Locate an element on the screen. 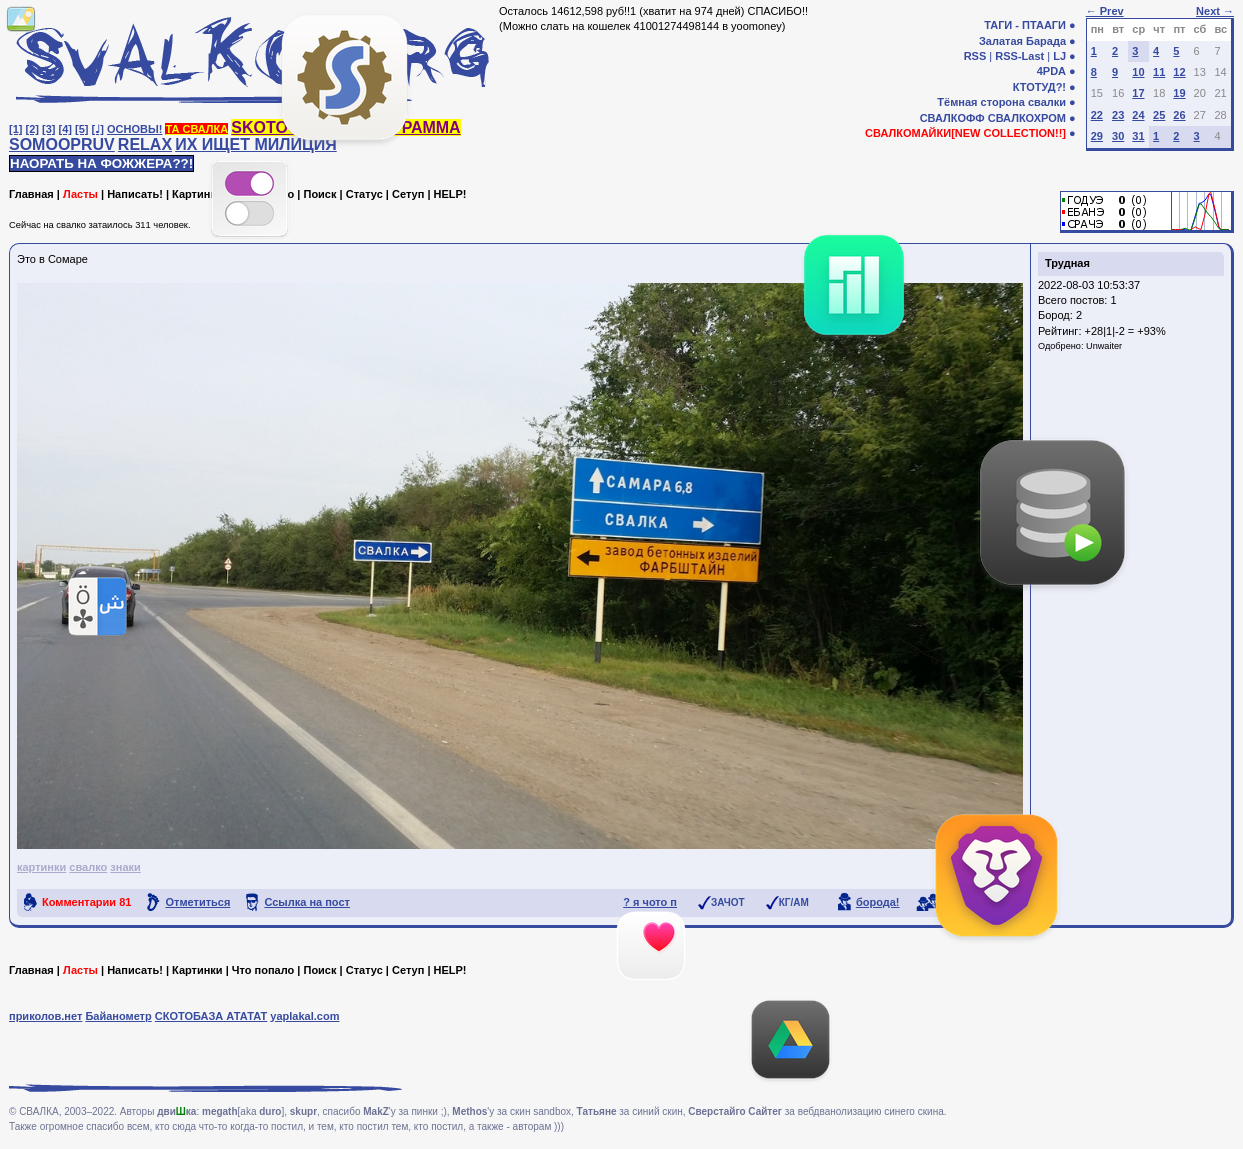 Image resolution: width=1243 pixels, height=1149 pixels. open system tweaks or customization settings is located at coordinates (249, 198).